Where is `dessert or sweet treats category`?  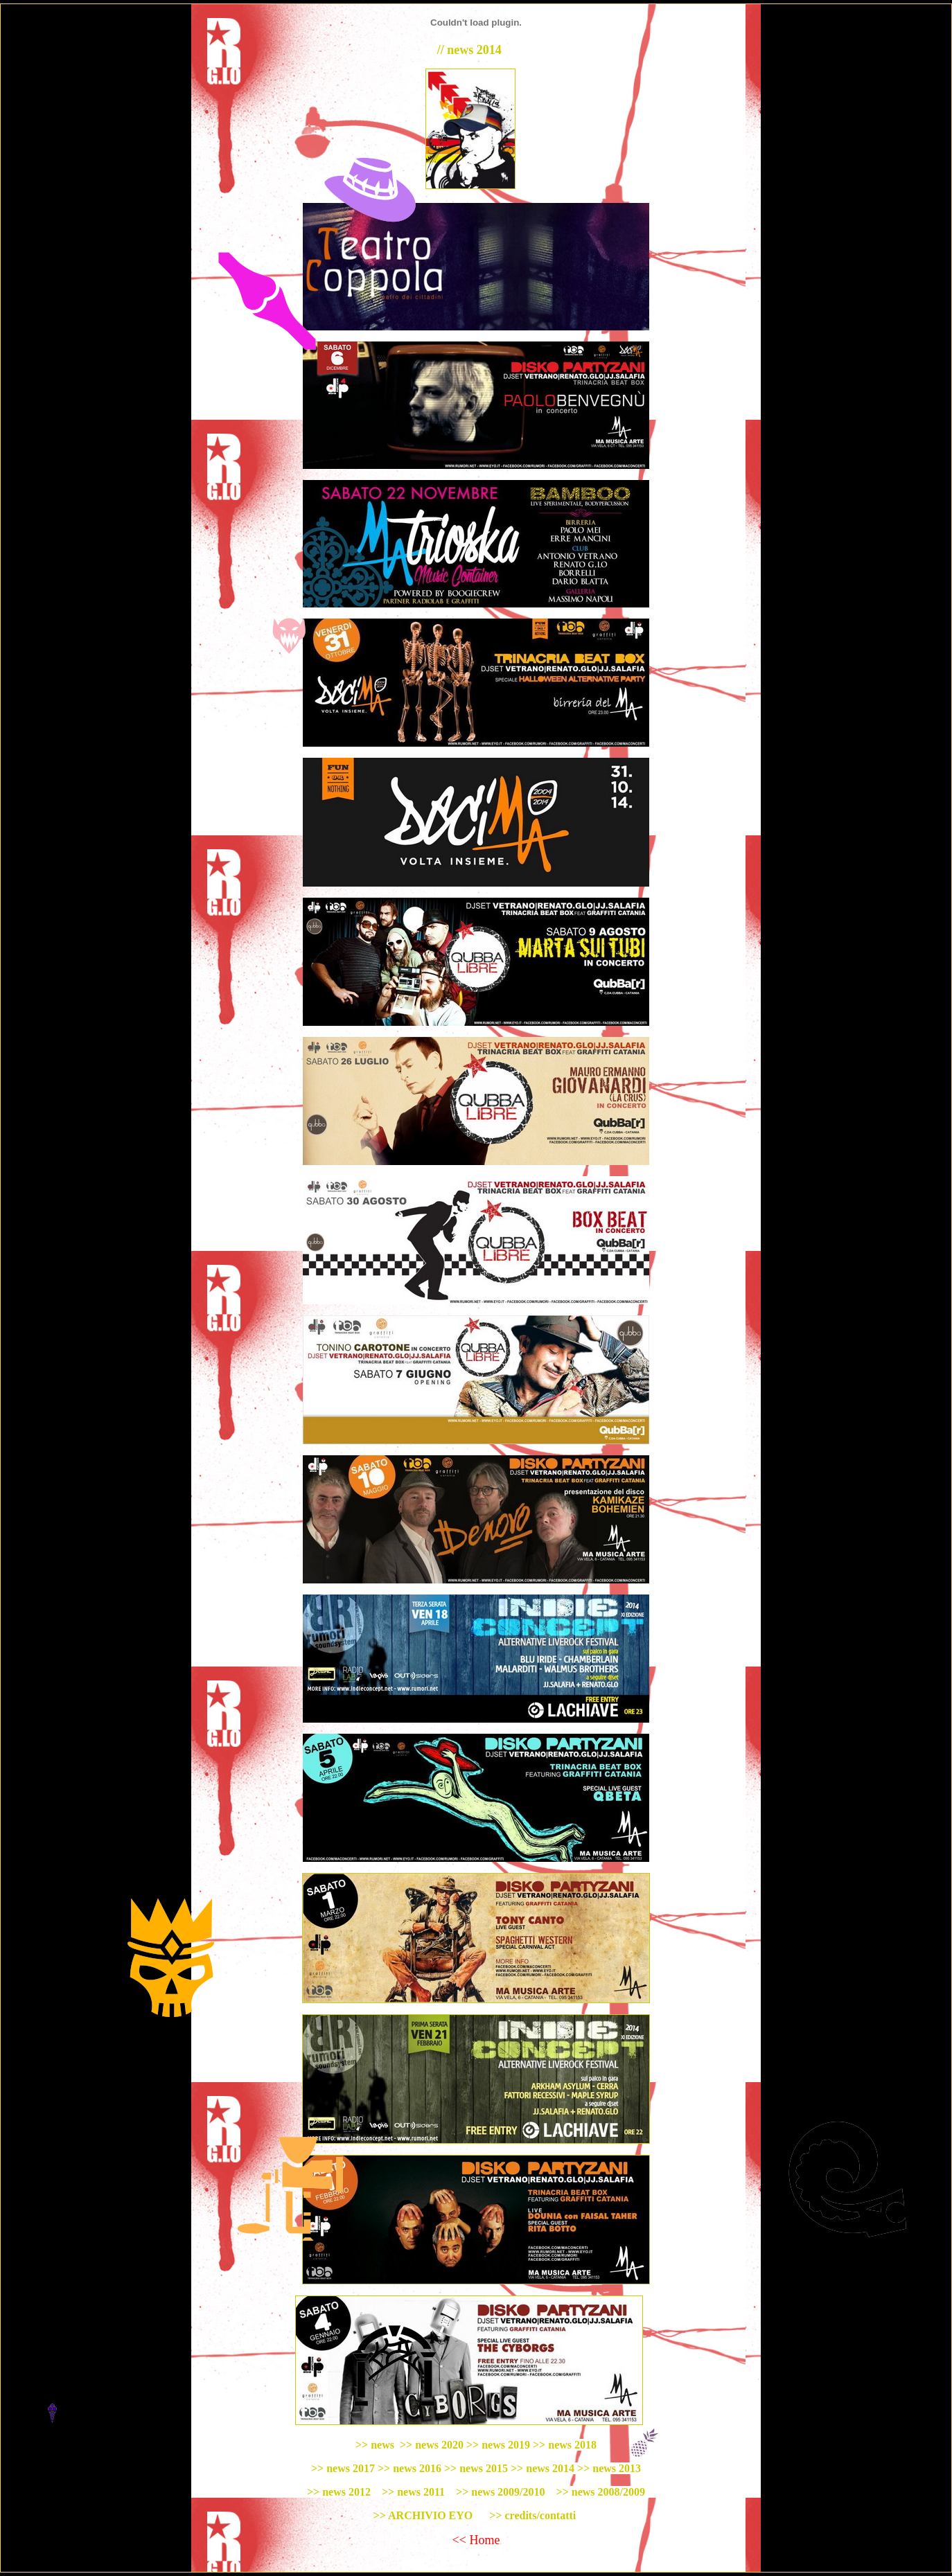
dessert or sweet treats category is located at coordinates (52, 2413).